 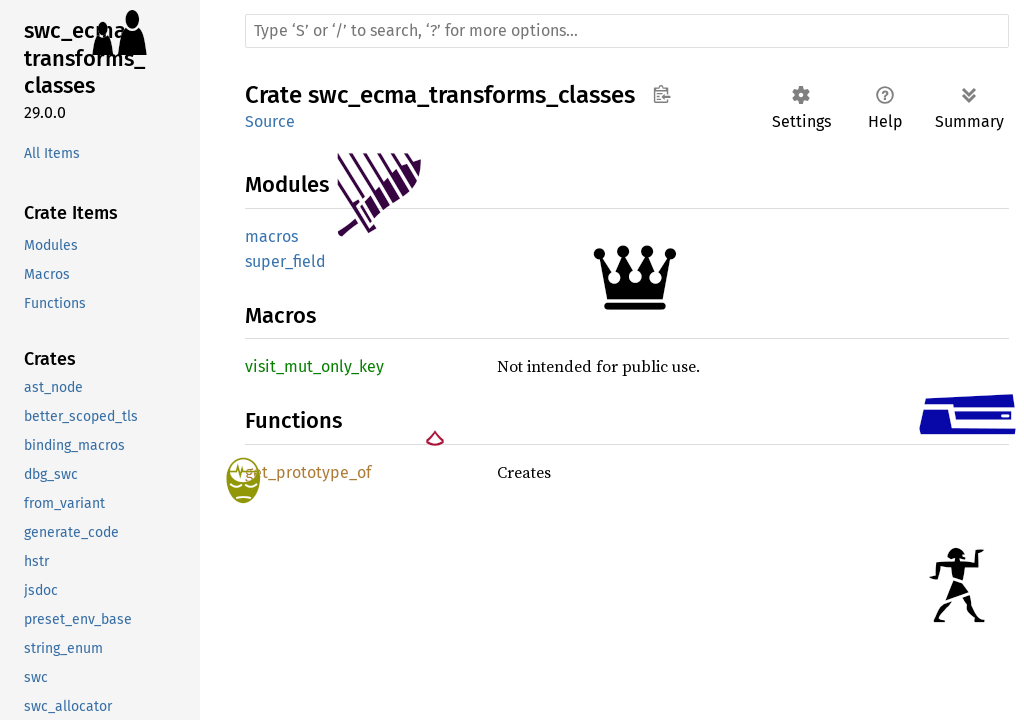 What do you see at coordinates (957, 585) in the screenshot?
I see `select egyptian or ancient egypt theme` at bounding box center [957, 585].